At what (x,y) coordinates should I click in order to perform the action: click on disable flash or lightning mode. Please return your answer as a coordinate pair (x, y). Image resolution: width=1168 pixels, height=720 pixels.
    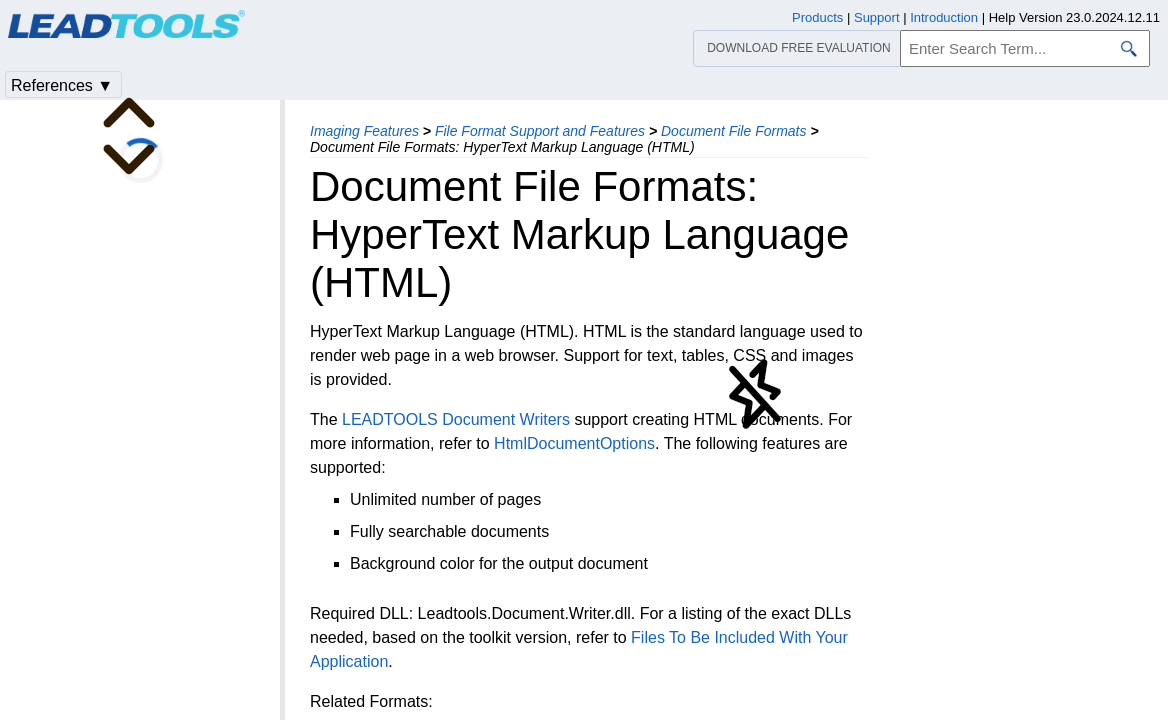
    Looking at the image, I should click on (755, 394).